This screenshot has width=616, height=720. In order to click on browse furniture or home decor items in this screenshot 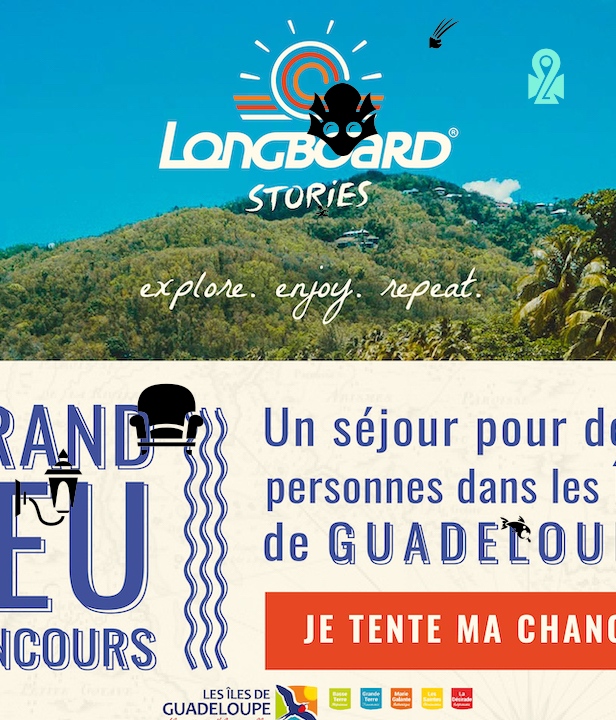, I will do `click(166, 419)`.